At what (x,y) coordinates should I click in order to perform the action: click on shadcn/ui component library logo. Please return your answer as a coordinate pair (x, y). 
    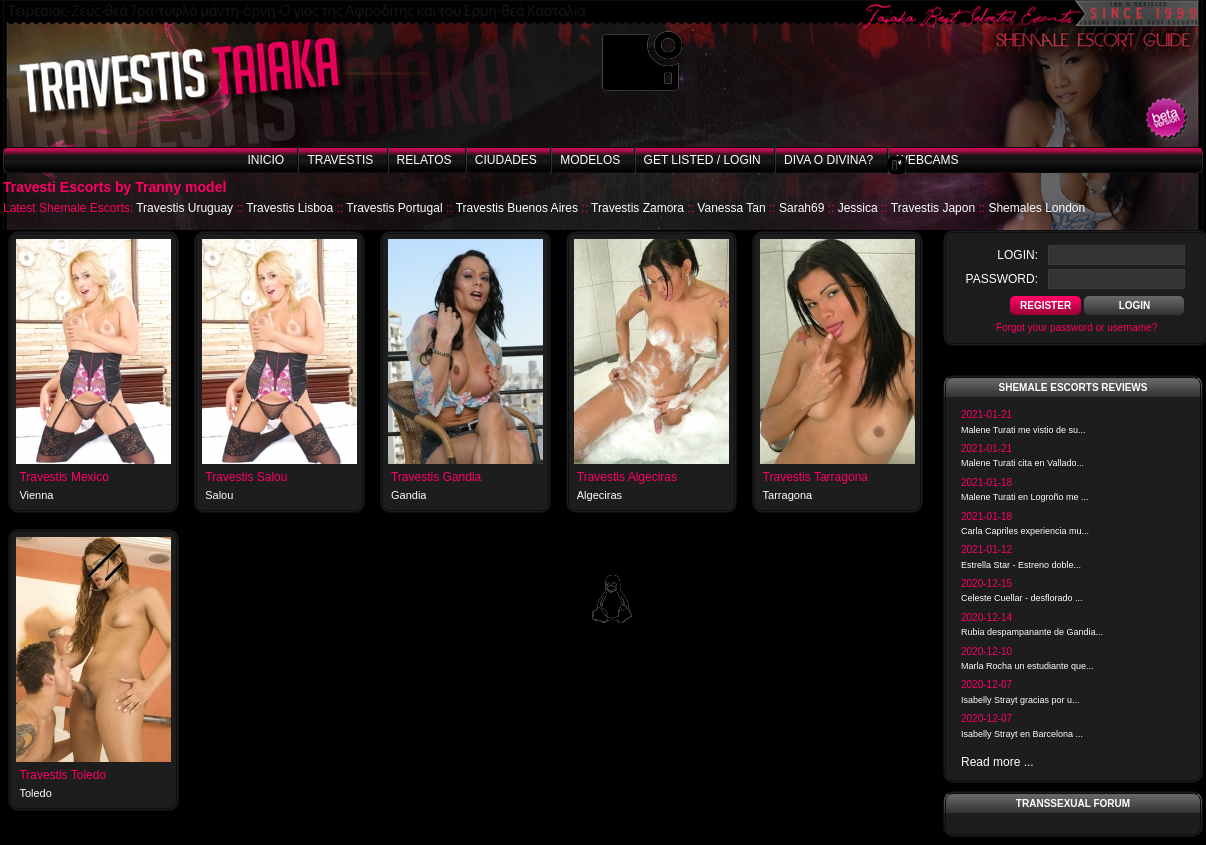
    Looking at the image, I should click on (105, 562).